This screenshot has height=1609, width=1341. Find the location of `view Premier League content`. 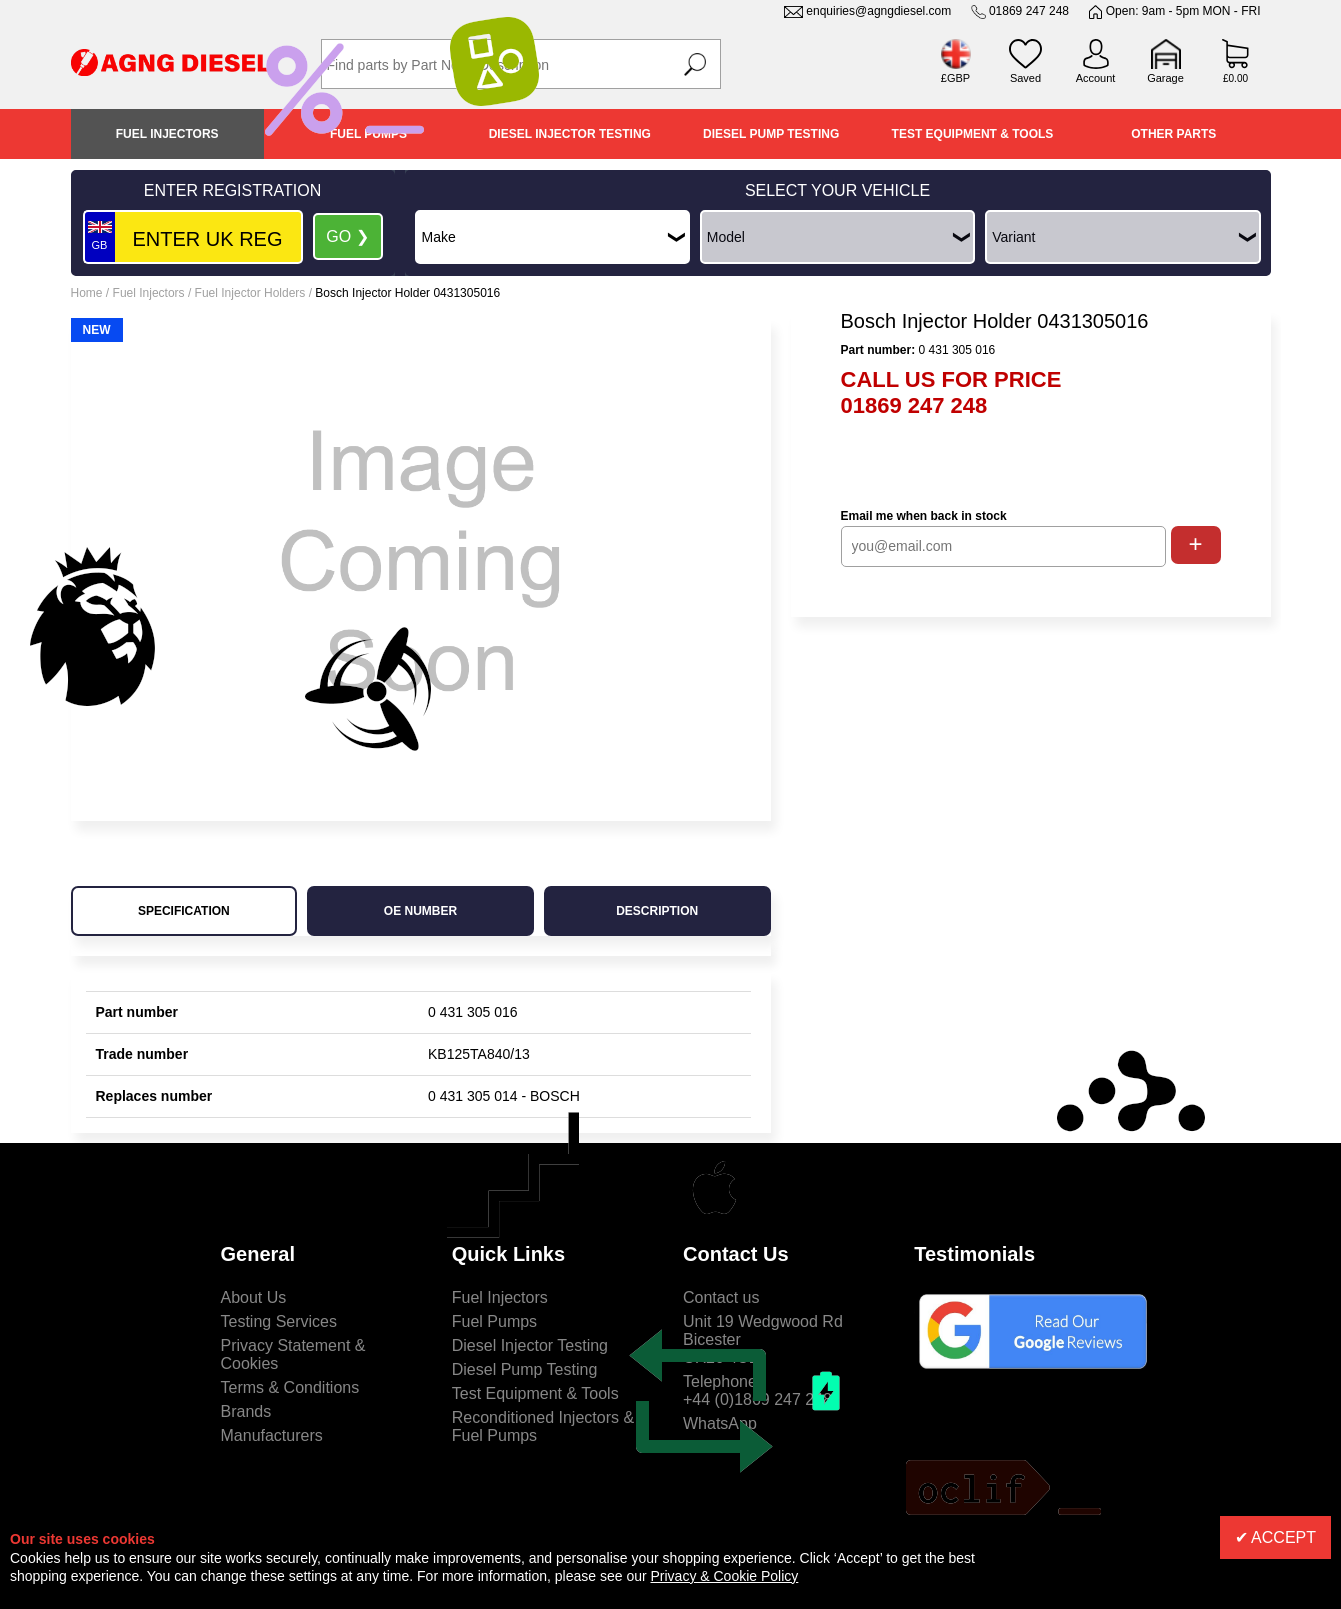

view Premier League content is located at coordinates (92, 626).